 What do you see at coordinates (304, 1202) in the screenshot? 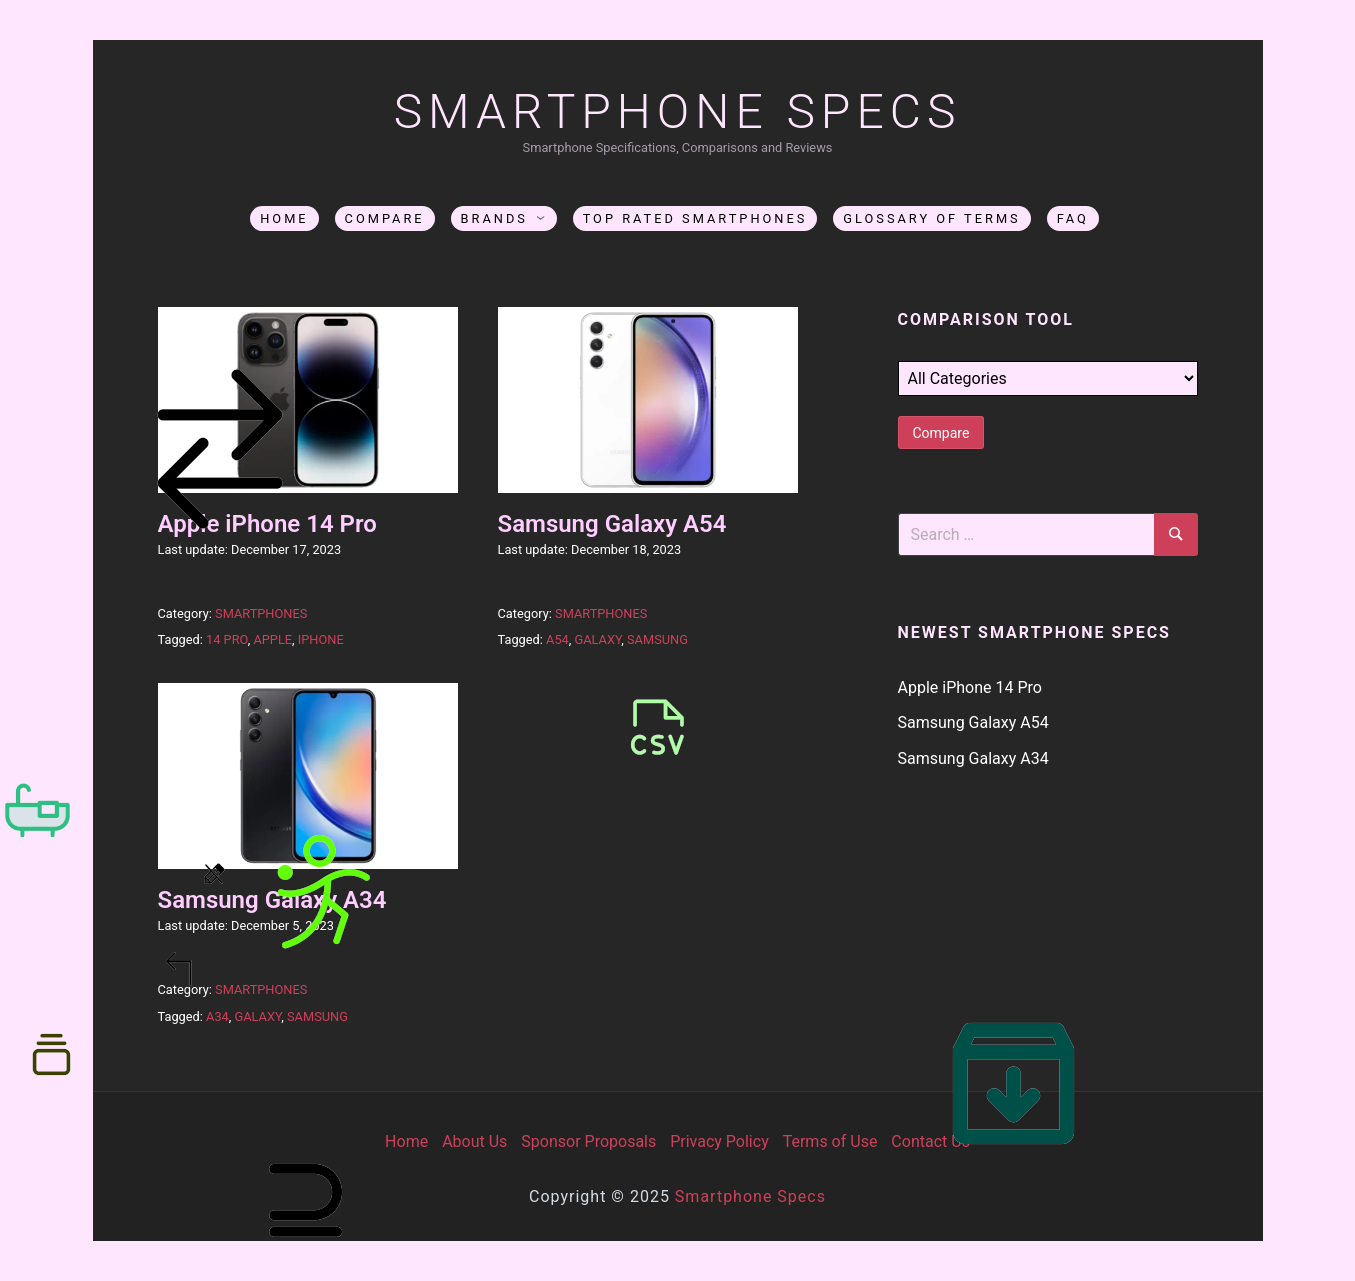
I see `indicates a superset relationship in mathematical notation` at bounding box center [304, 1202].